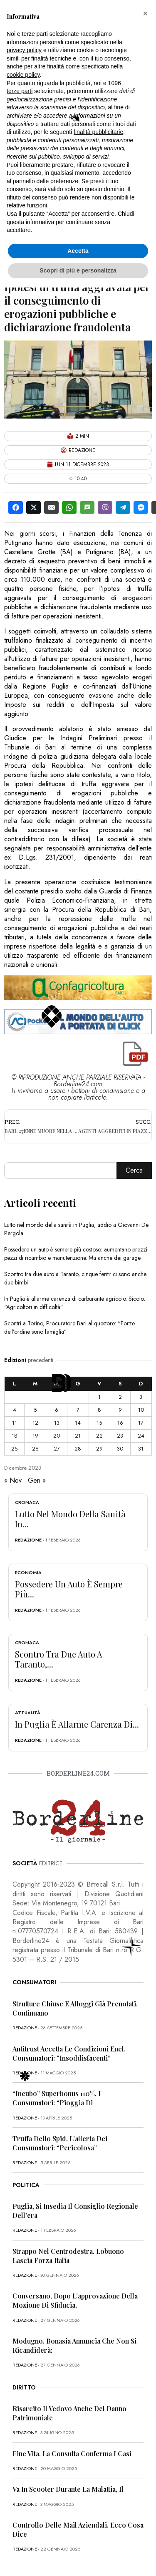 This screenshot has height=2576, width=156. Describe the element at coordinates (52, 1017) in the screenshot. I see `MapTiler company logo` at that location.